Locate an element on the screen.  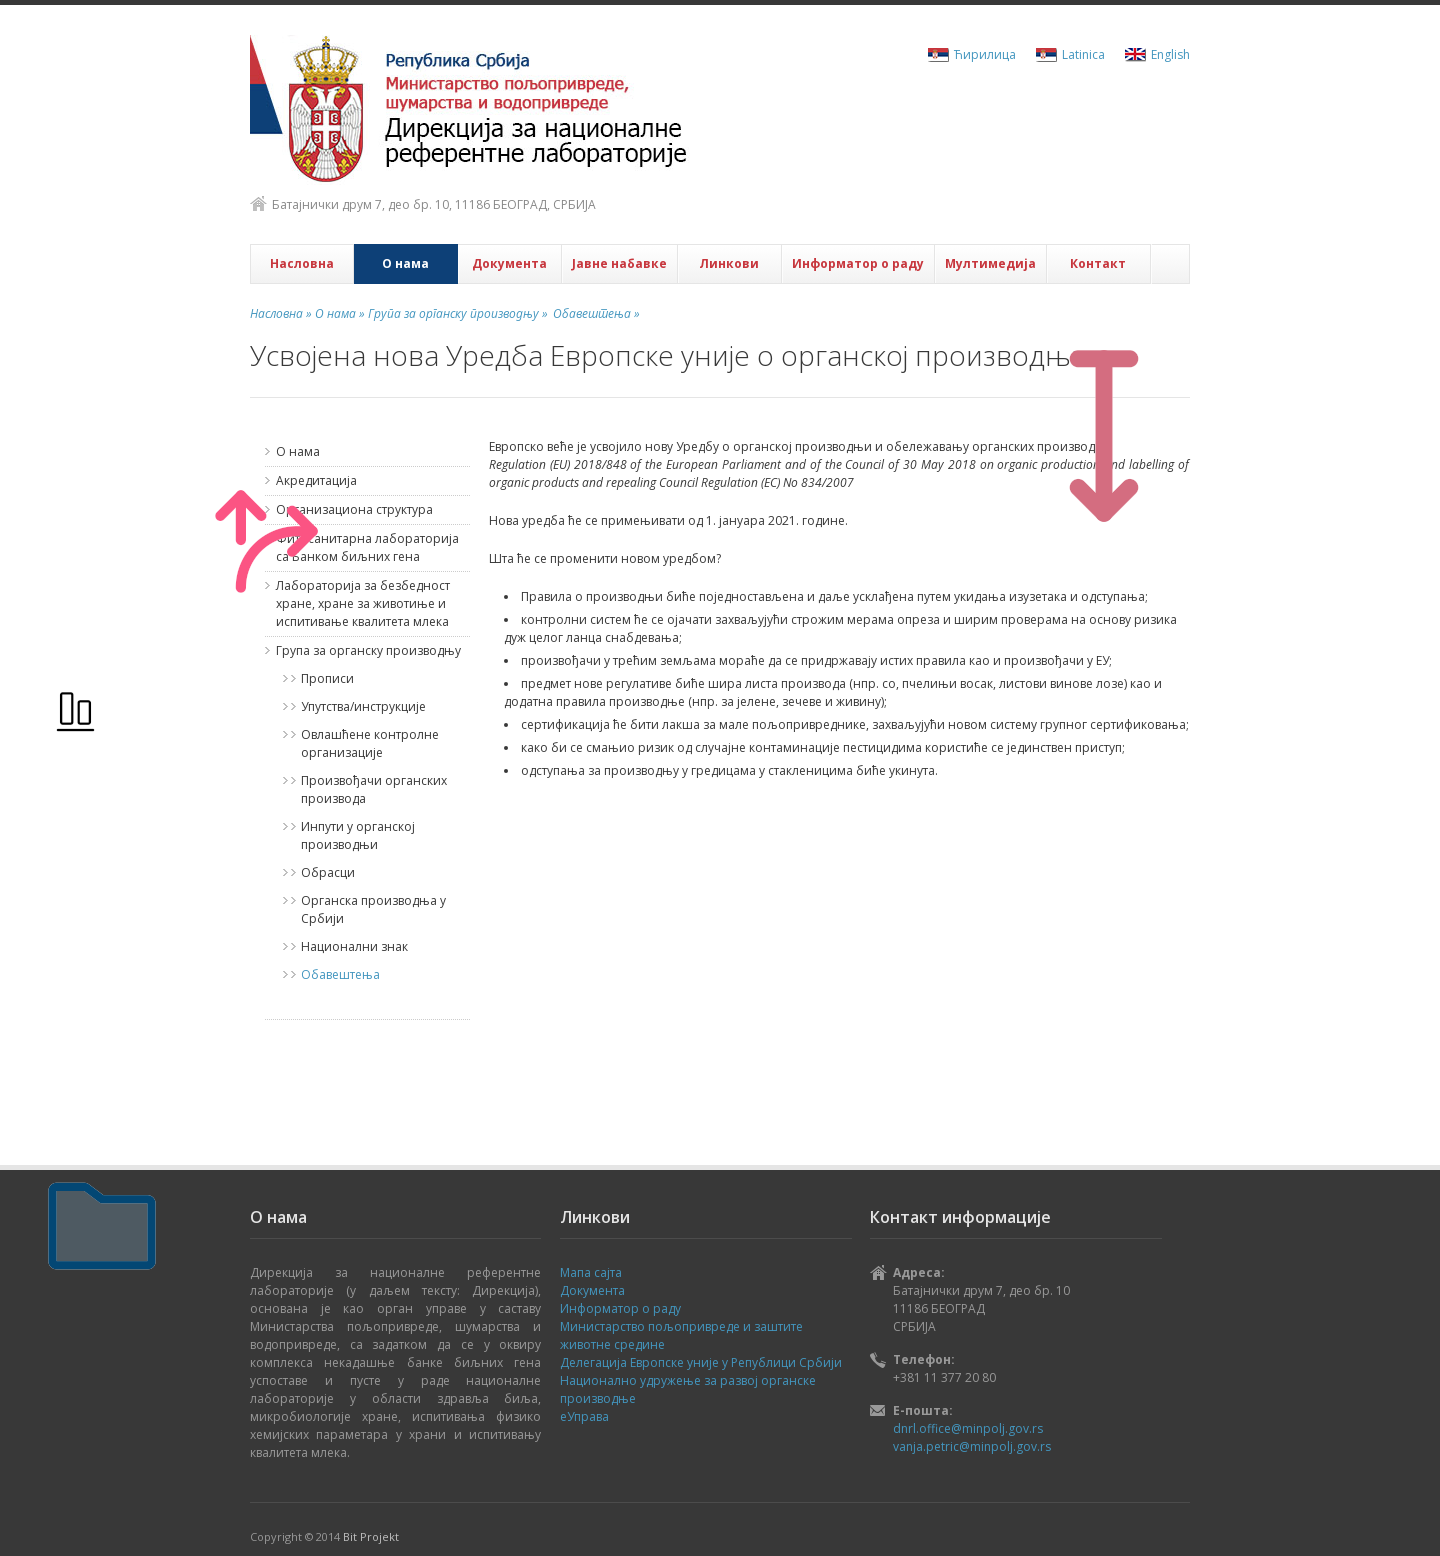
access files and documents is located at coordinates (102, 1224).